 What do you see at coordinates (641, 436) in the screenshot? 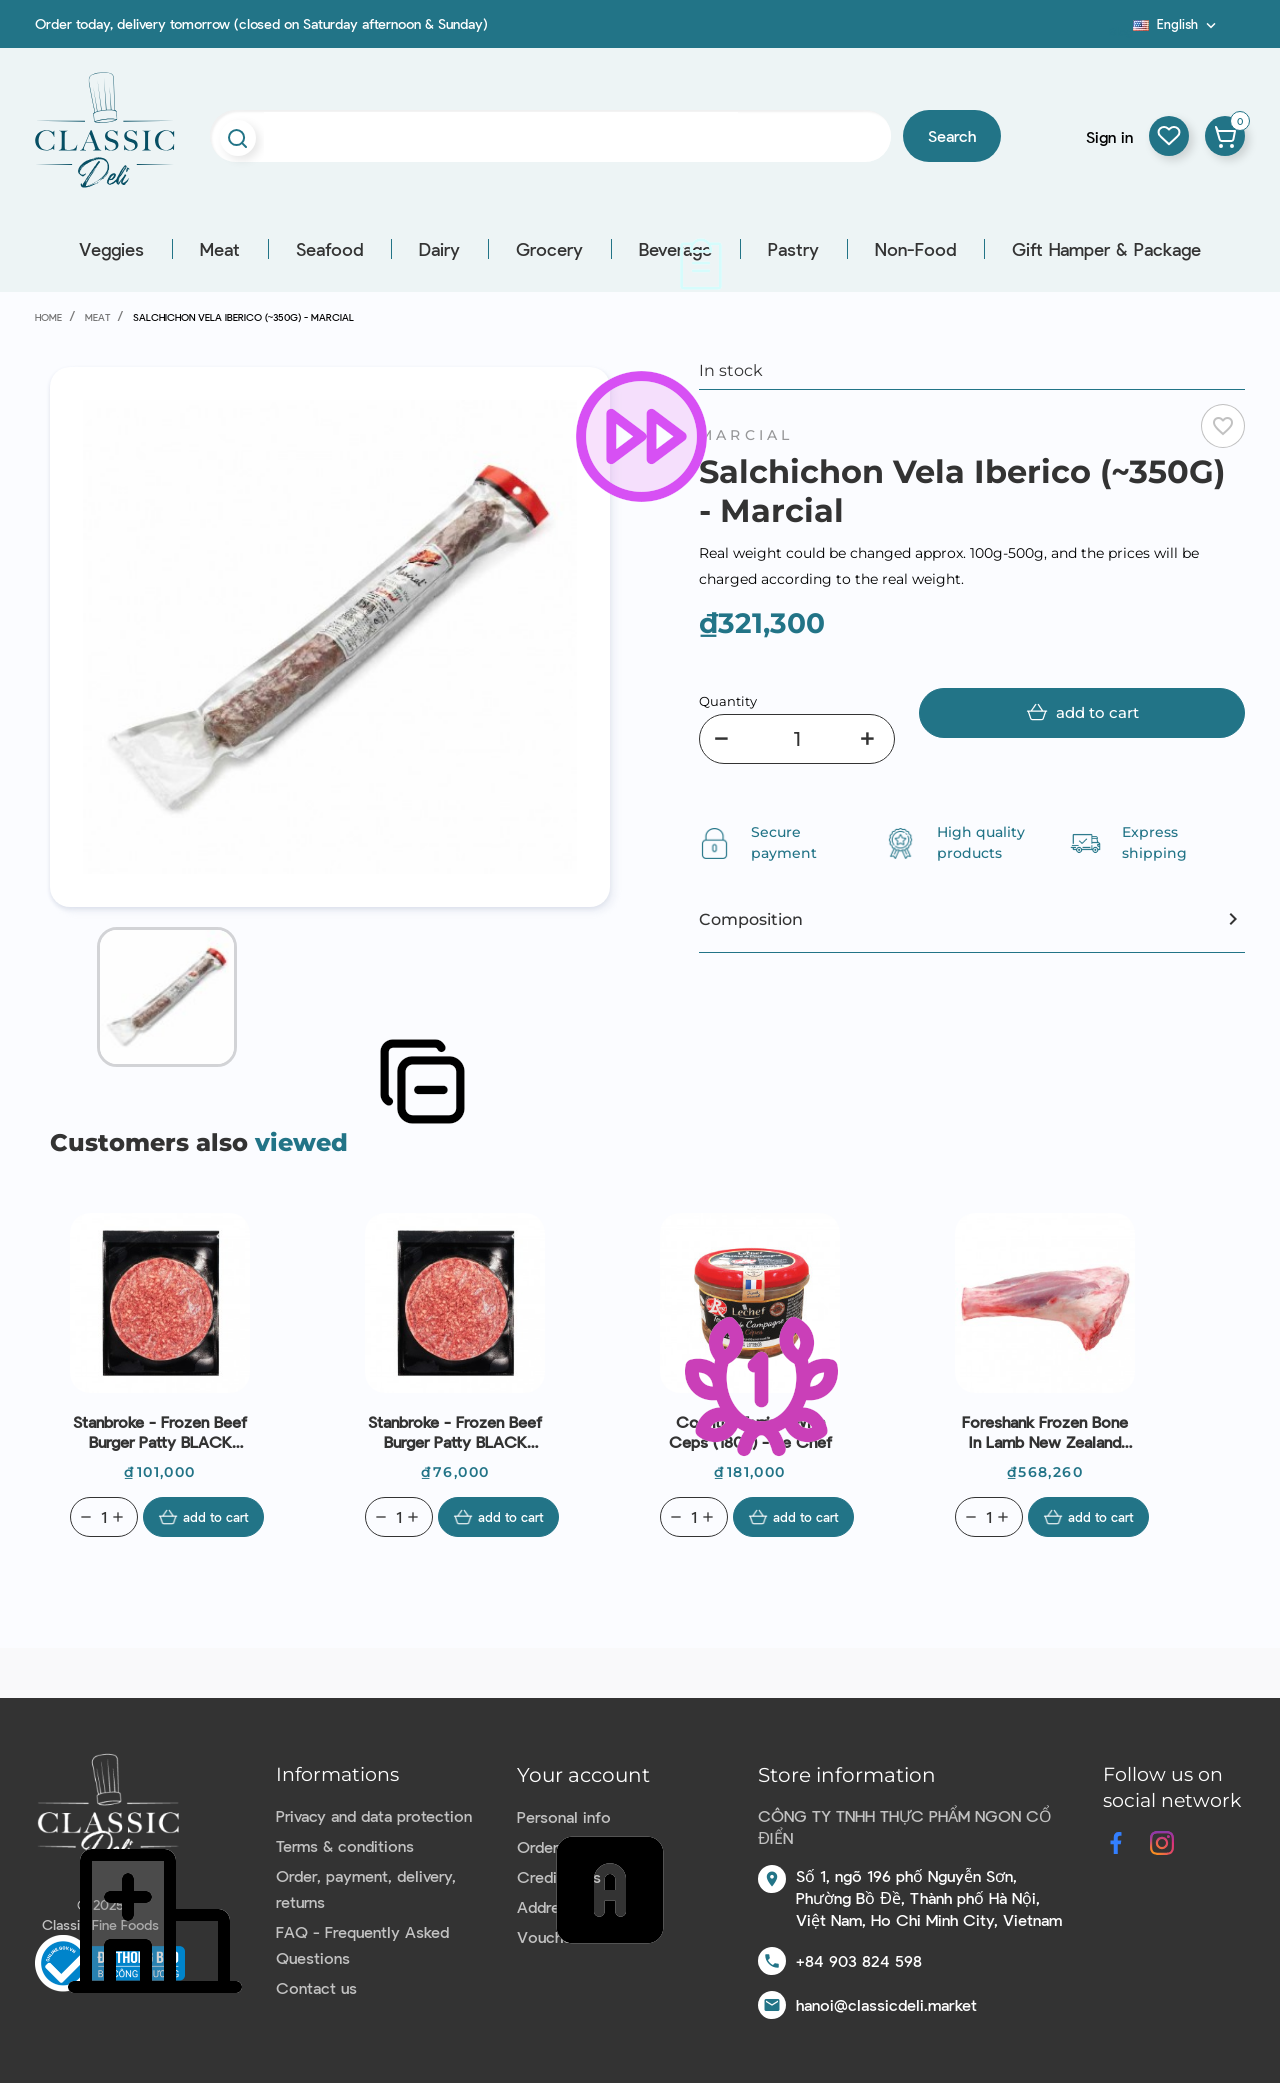
I see `fast forward media playback` at bounding box center [641, 436].